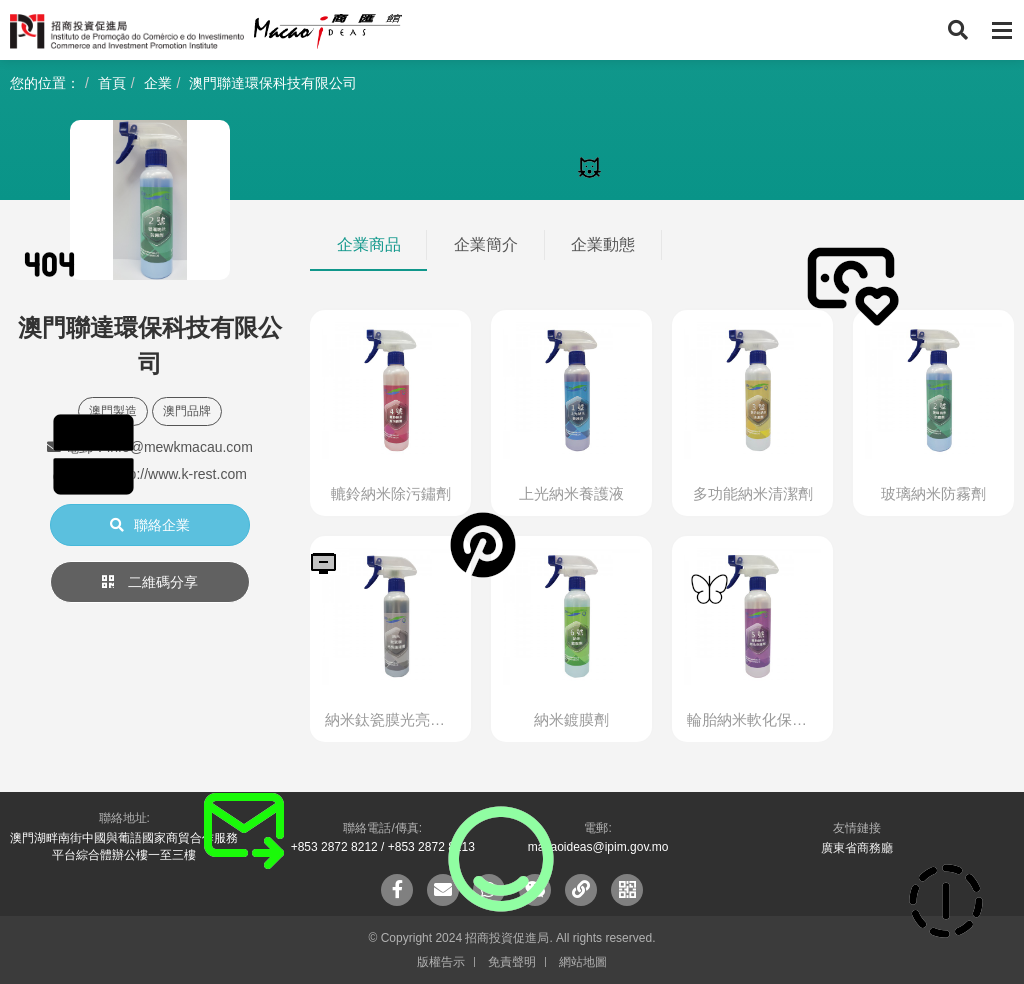  What do you see at coordinates (851, 278) in the screenshot?
I see `donate or make a charitable contribution` at bounding box center [851, 278].